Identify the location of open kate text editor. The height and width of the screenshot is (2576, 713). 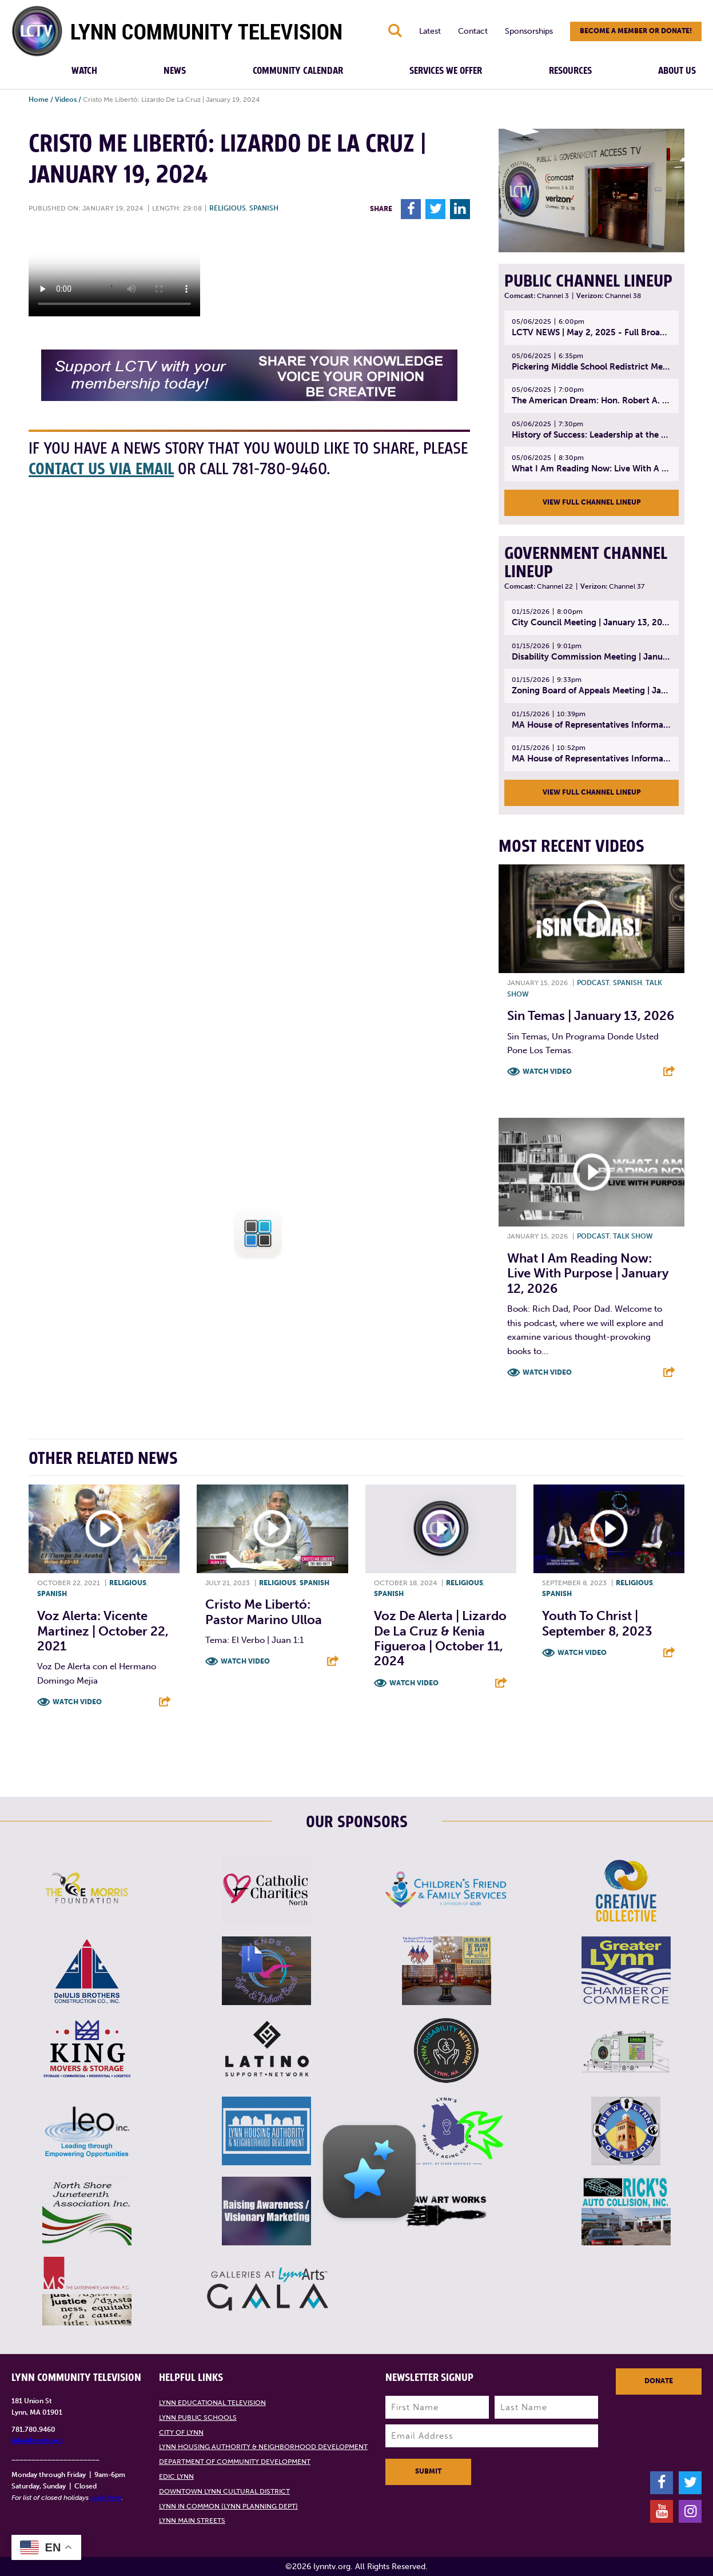
(481, 2134).